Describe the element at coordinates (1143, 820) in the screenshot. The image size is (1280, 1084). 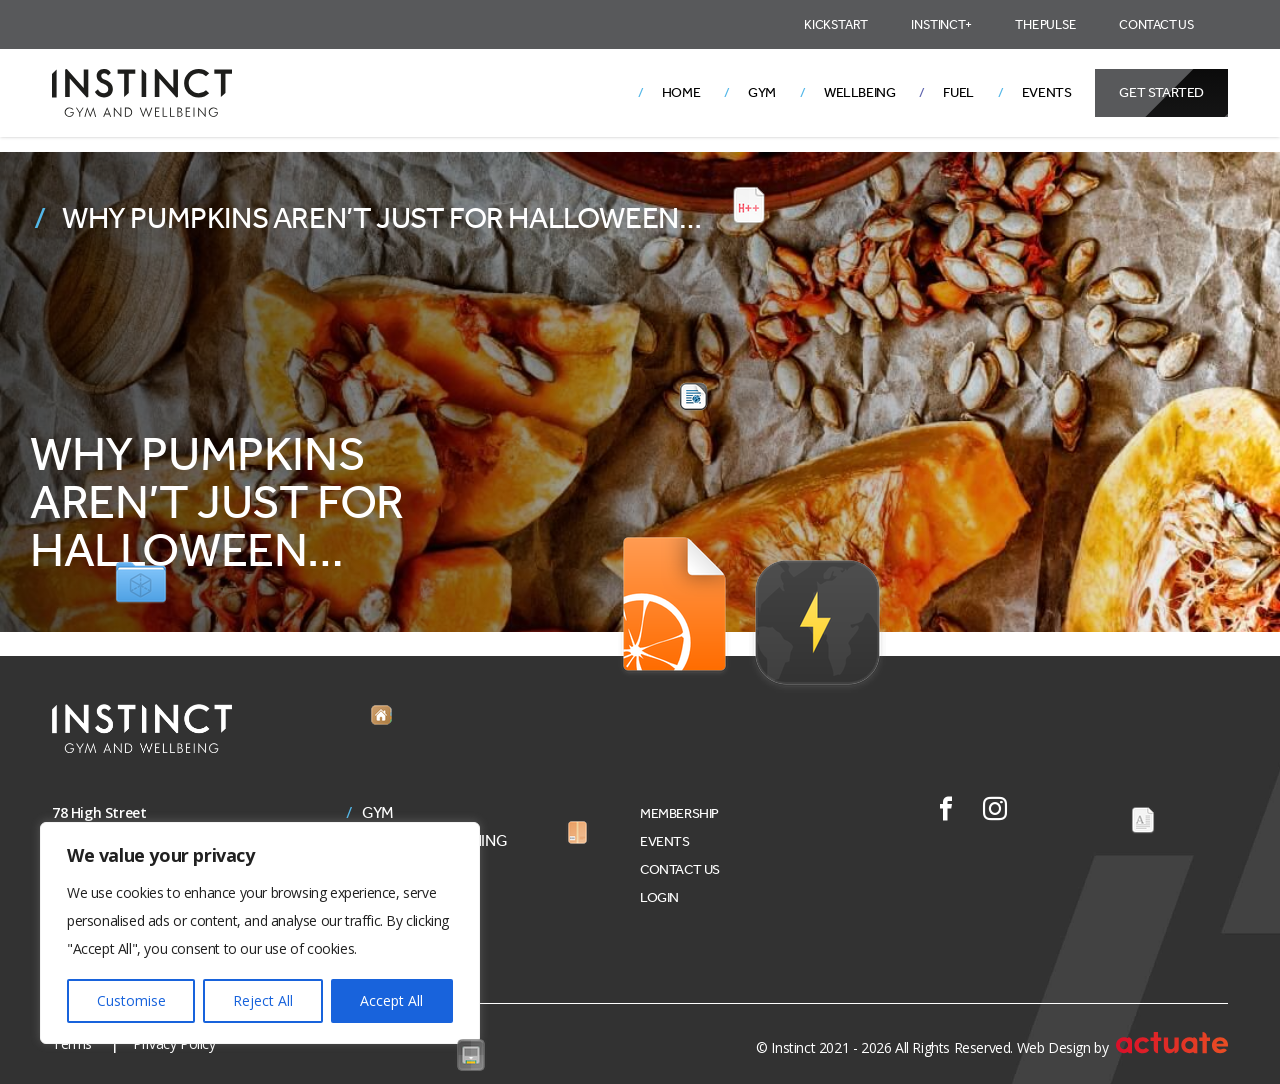
I see `open a rich text document` at that location.